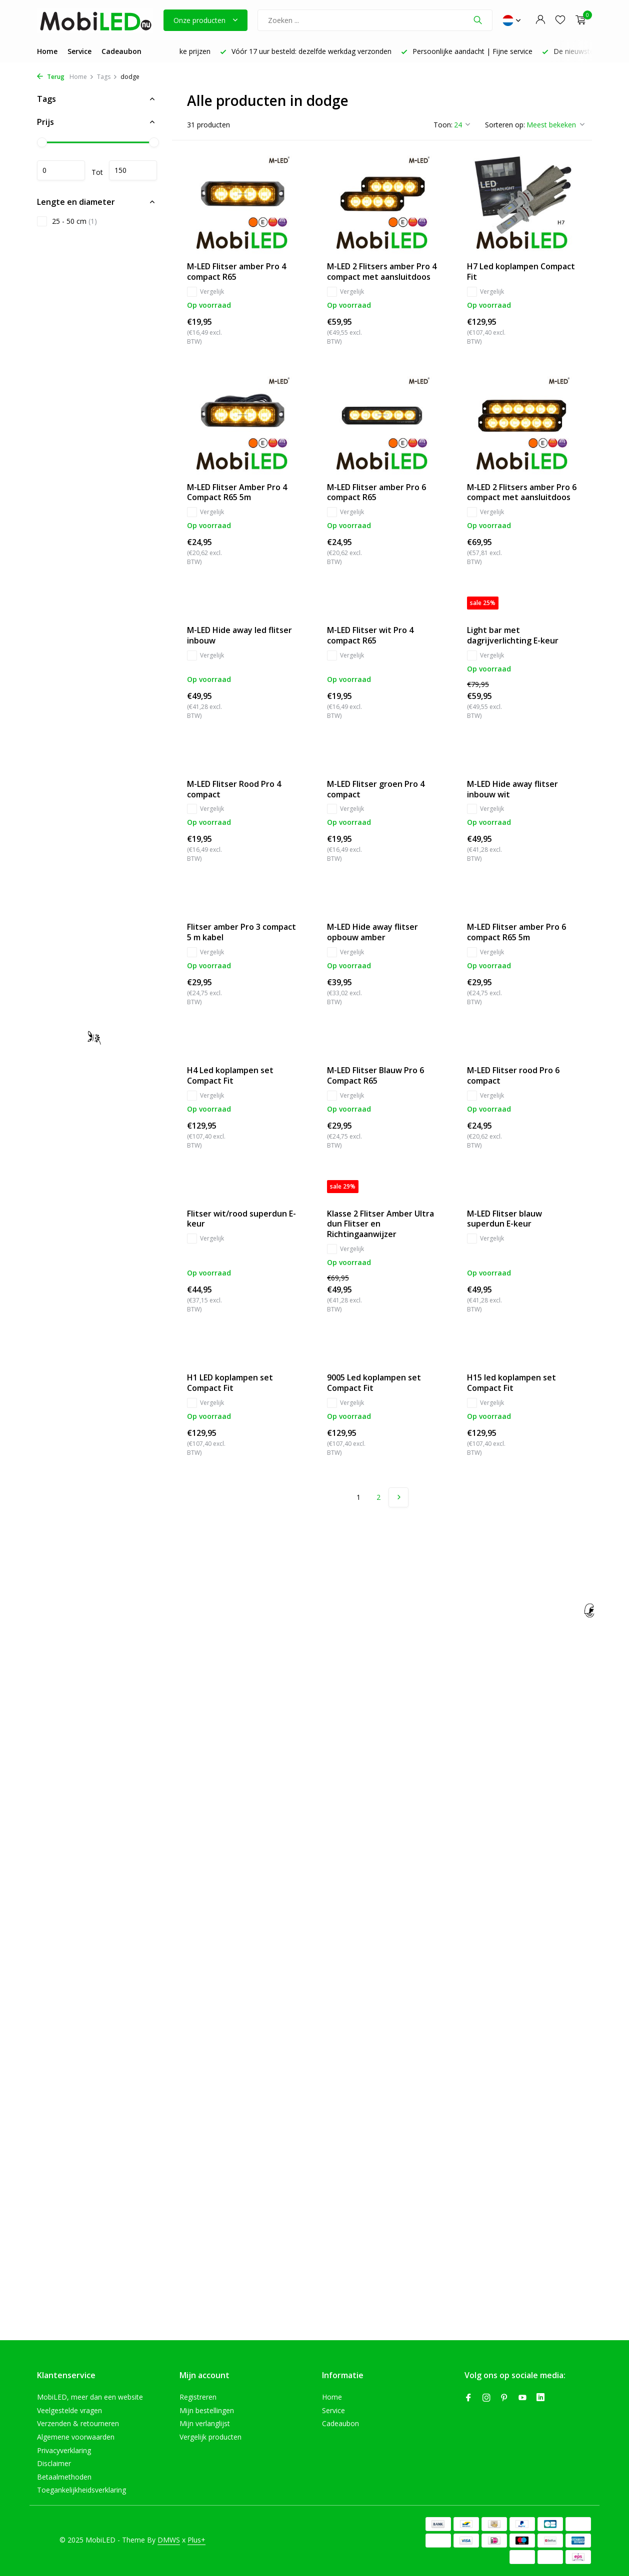  I want to click on access garden or nature-themed game content, so click(94, 1038).